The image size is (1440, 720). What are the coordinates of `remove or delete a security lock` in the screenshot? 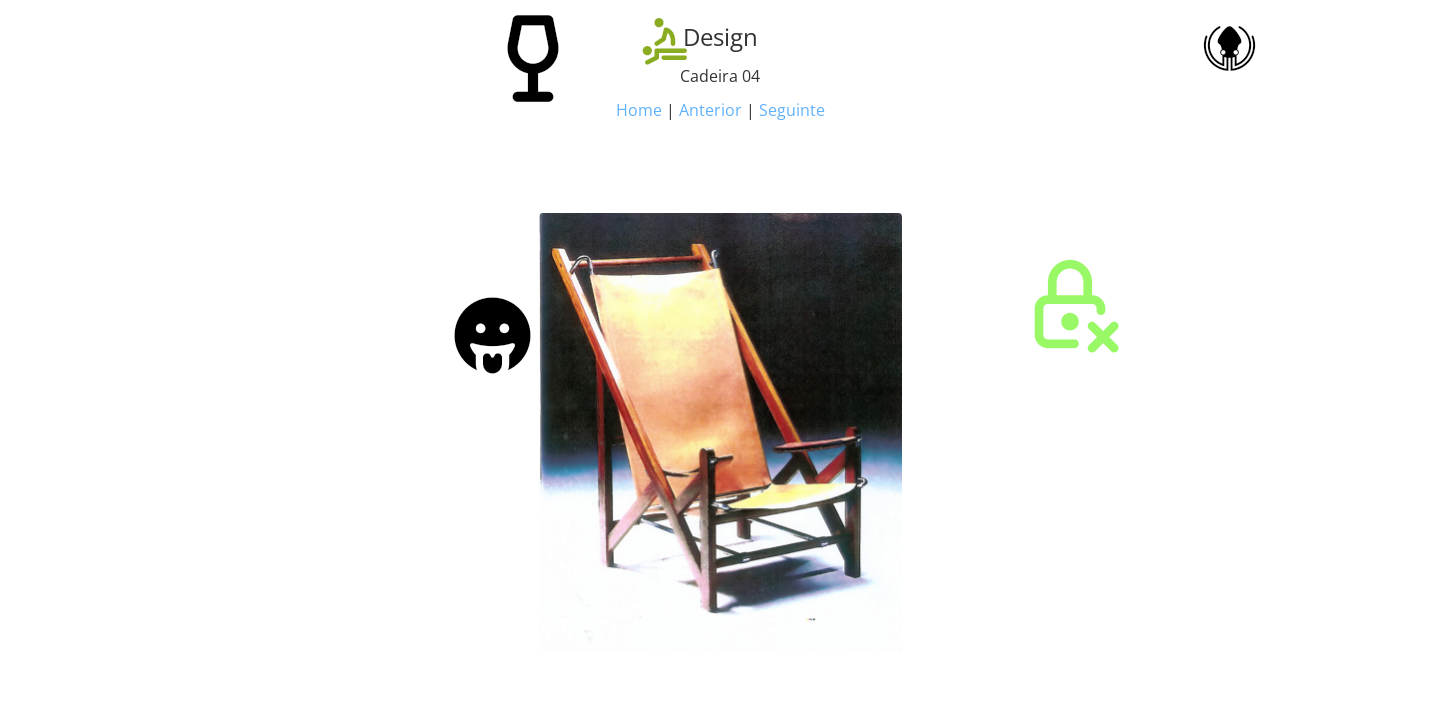 It's located at (1070, 304).